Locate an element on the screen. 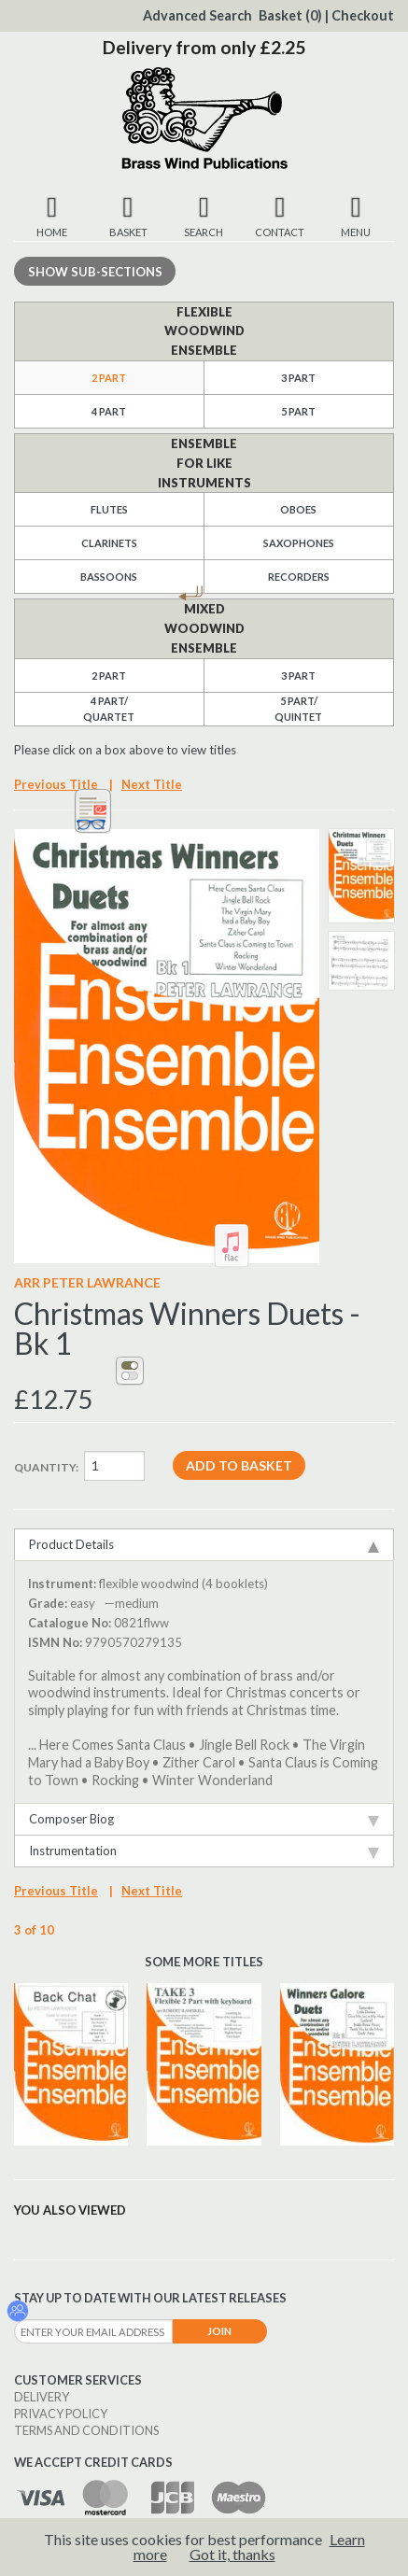  a FLAC audio file is located at coordinates (232, 1246).